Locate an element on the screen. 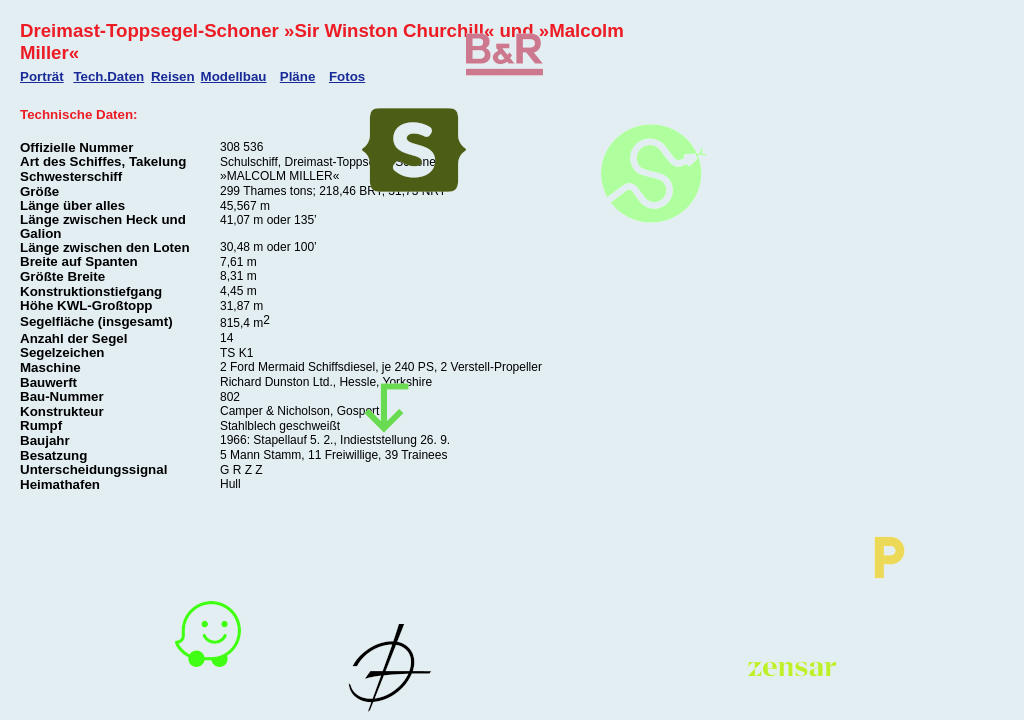  navigate back and down in a menu hierarchy is located at coordinates (387, 405).